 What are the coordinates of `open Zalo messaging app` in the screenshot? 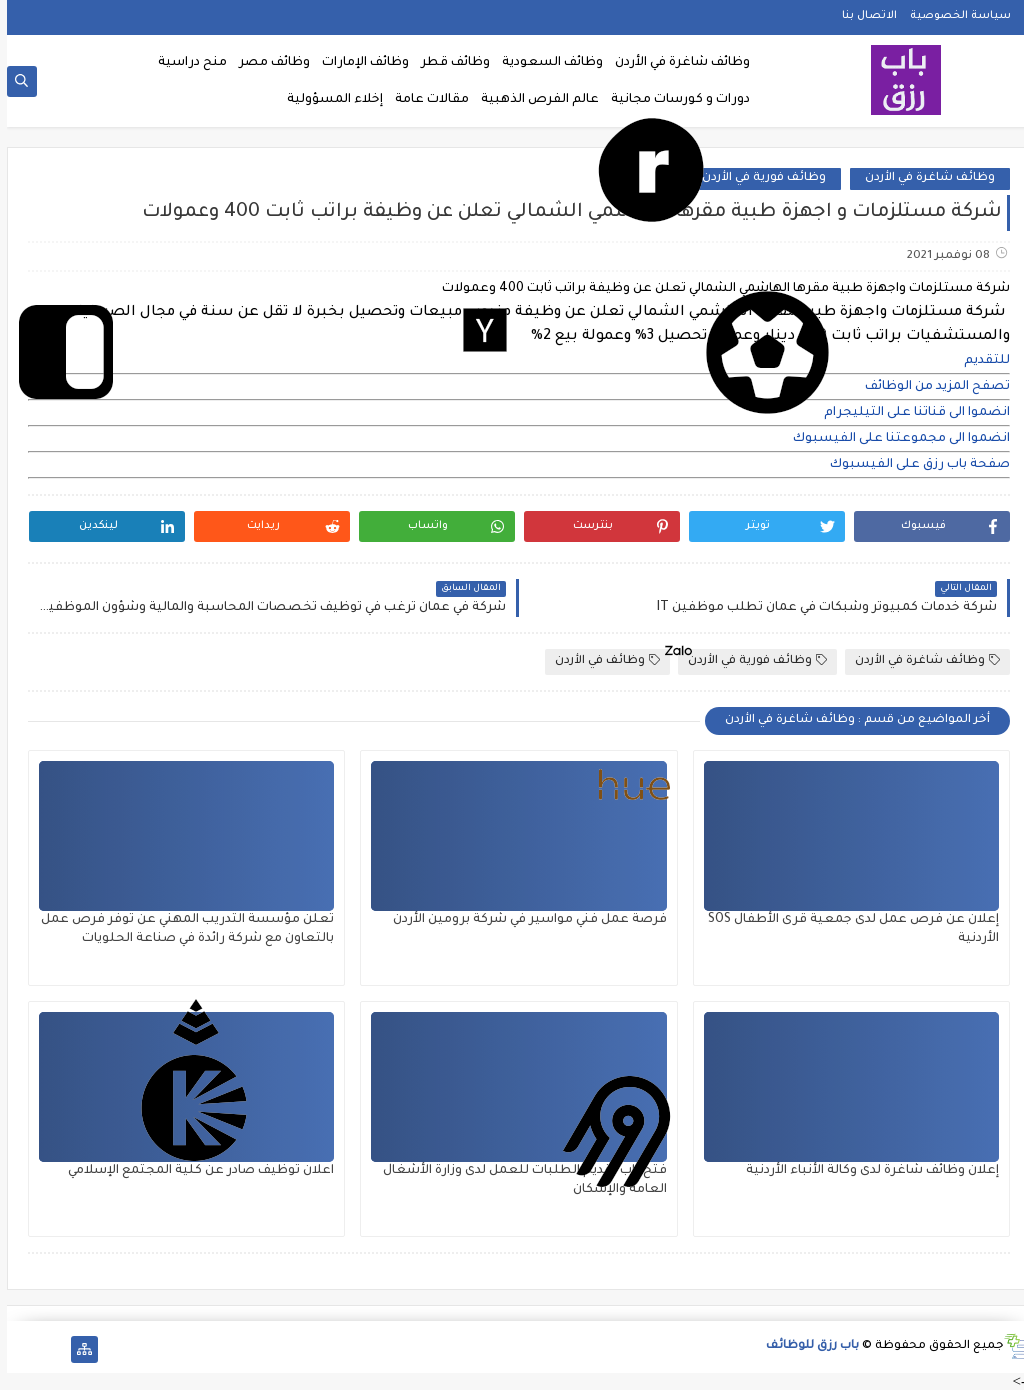 It's located at (678, 650).